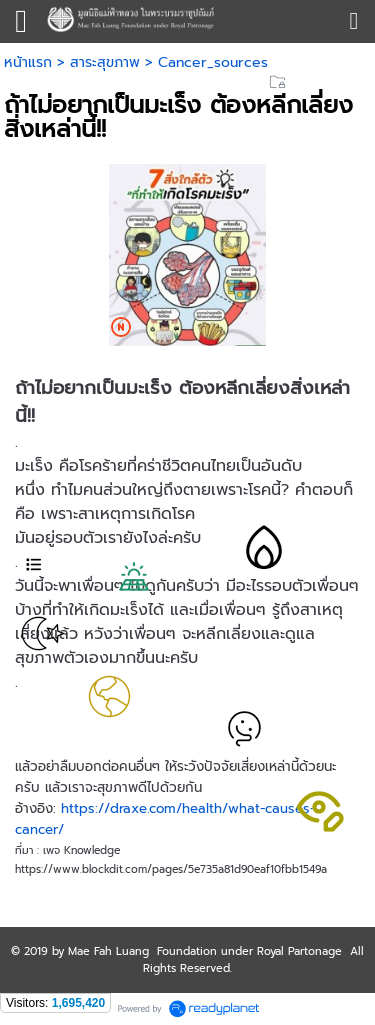 The image size is (375, 1025). Describe the element at coordinates (264, 548) in the screenshot. I see `indicates trending or hot content` at that location.